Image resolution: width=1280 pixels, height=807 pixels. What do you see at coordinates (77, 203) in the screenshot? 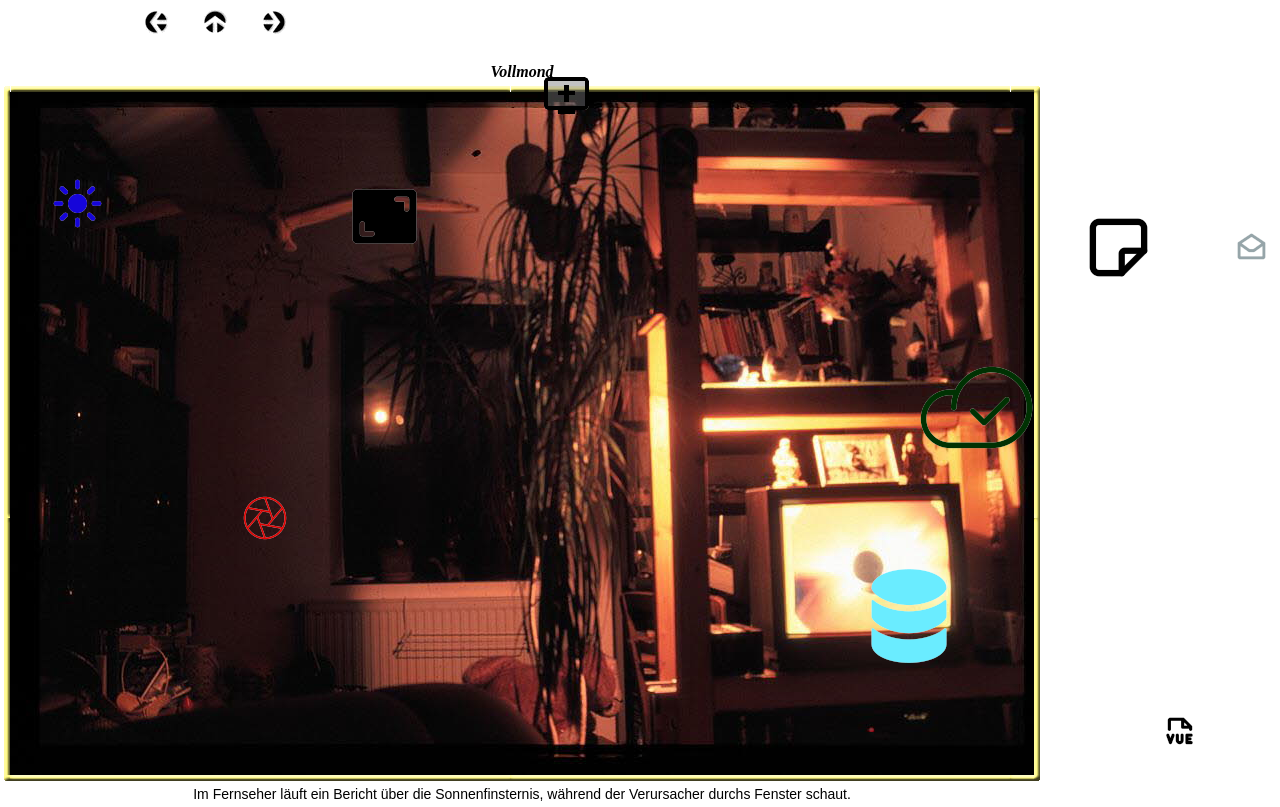
I see `switch to light mode` at bounding box center [77, 203].